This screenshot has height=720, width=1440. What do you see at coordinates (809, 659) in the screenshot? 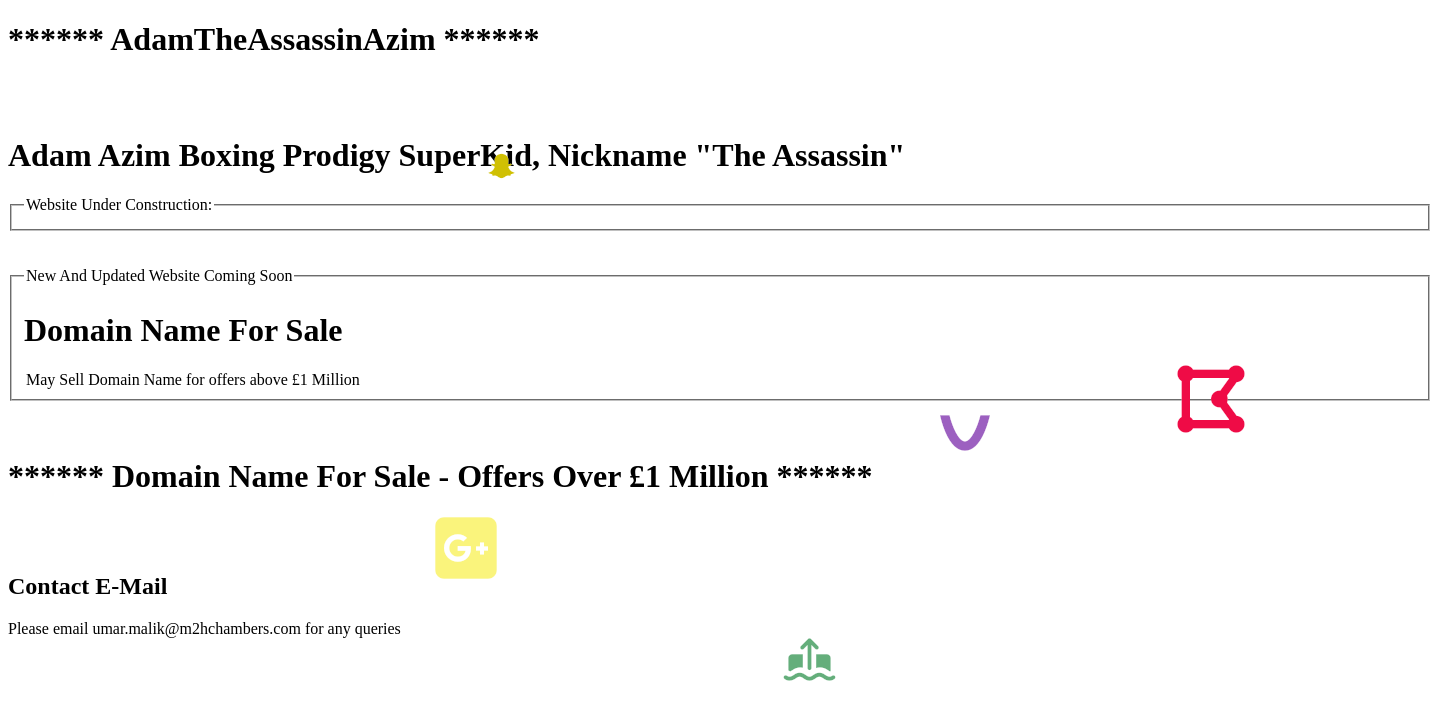
I see `indicates rising water levels or flood warning` at bounding box center [809, 659].